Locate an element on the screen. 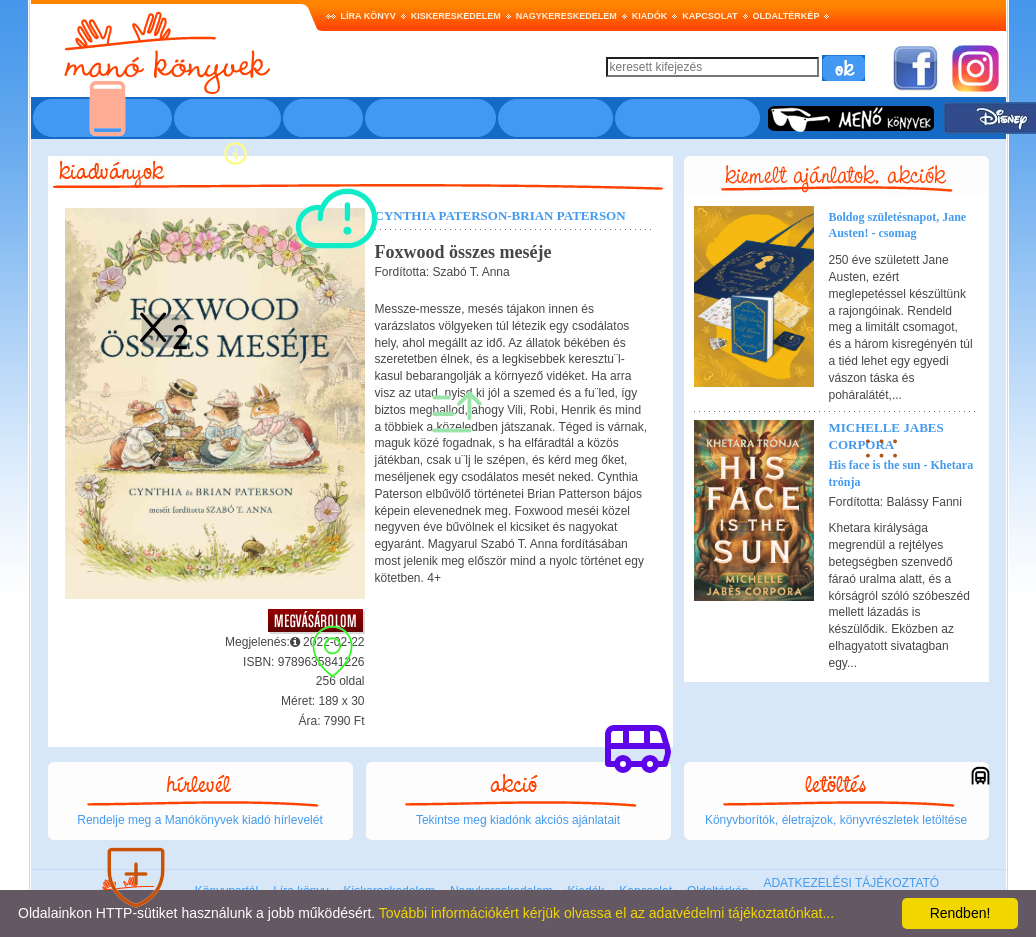  sort items in descending order is located at coordinates (455, 414).